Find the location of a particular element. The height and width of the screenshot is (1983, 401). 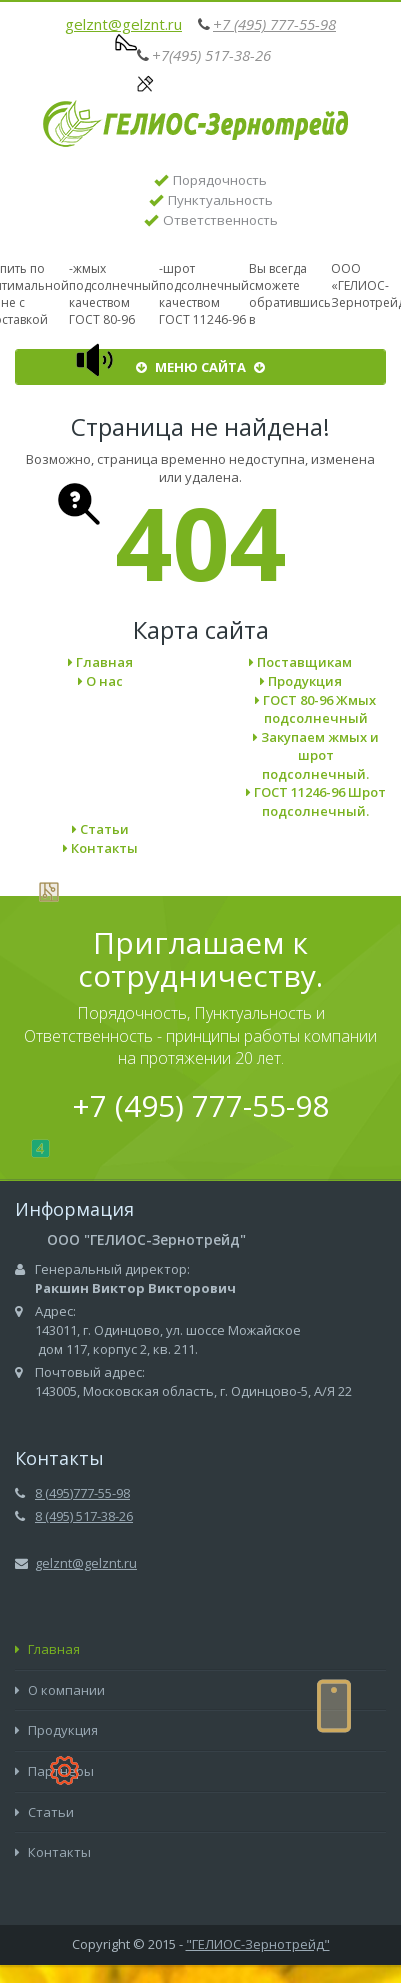

volume is set to high is located at coordinates (94, 360).